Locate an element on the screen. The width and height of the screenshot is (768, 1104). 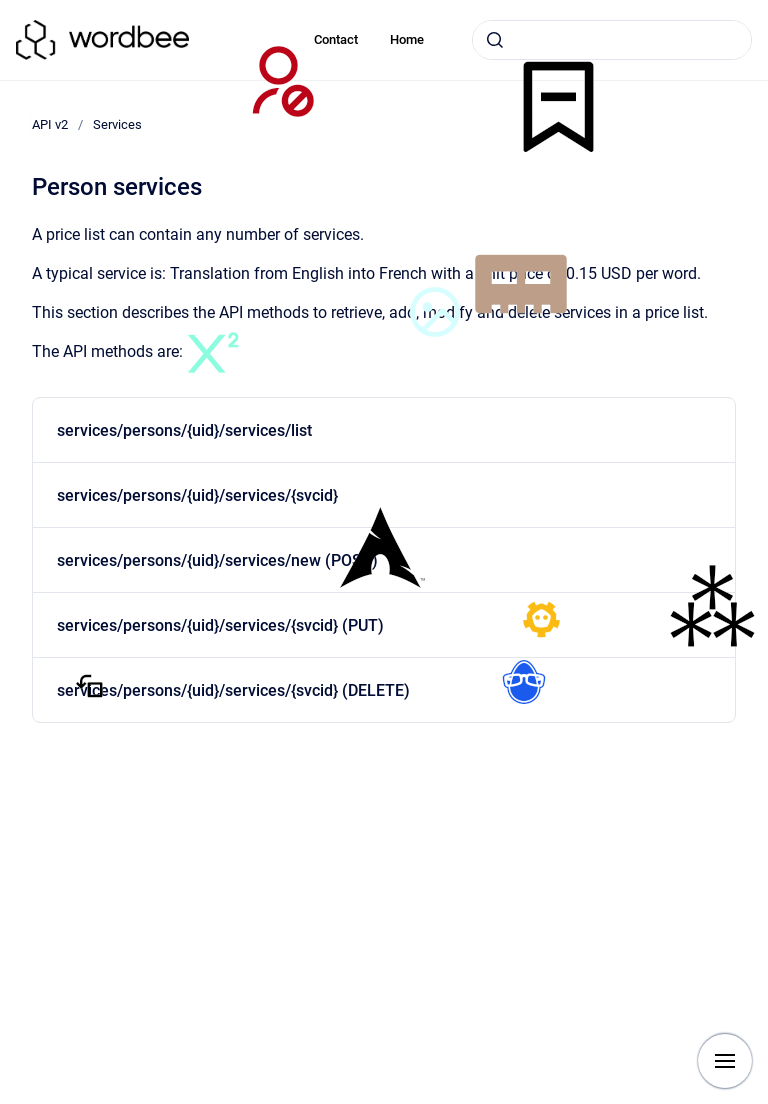
block or ban a user is located at coordinates (278, 81).